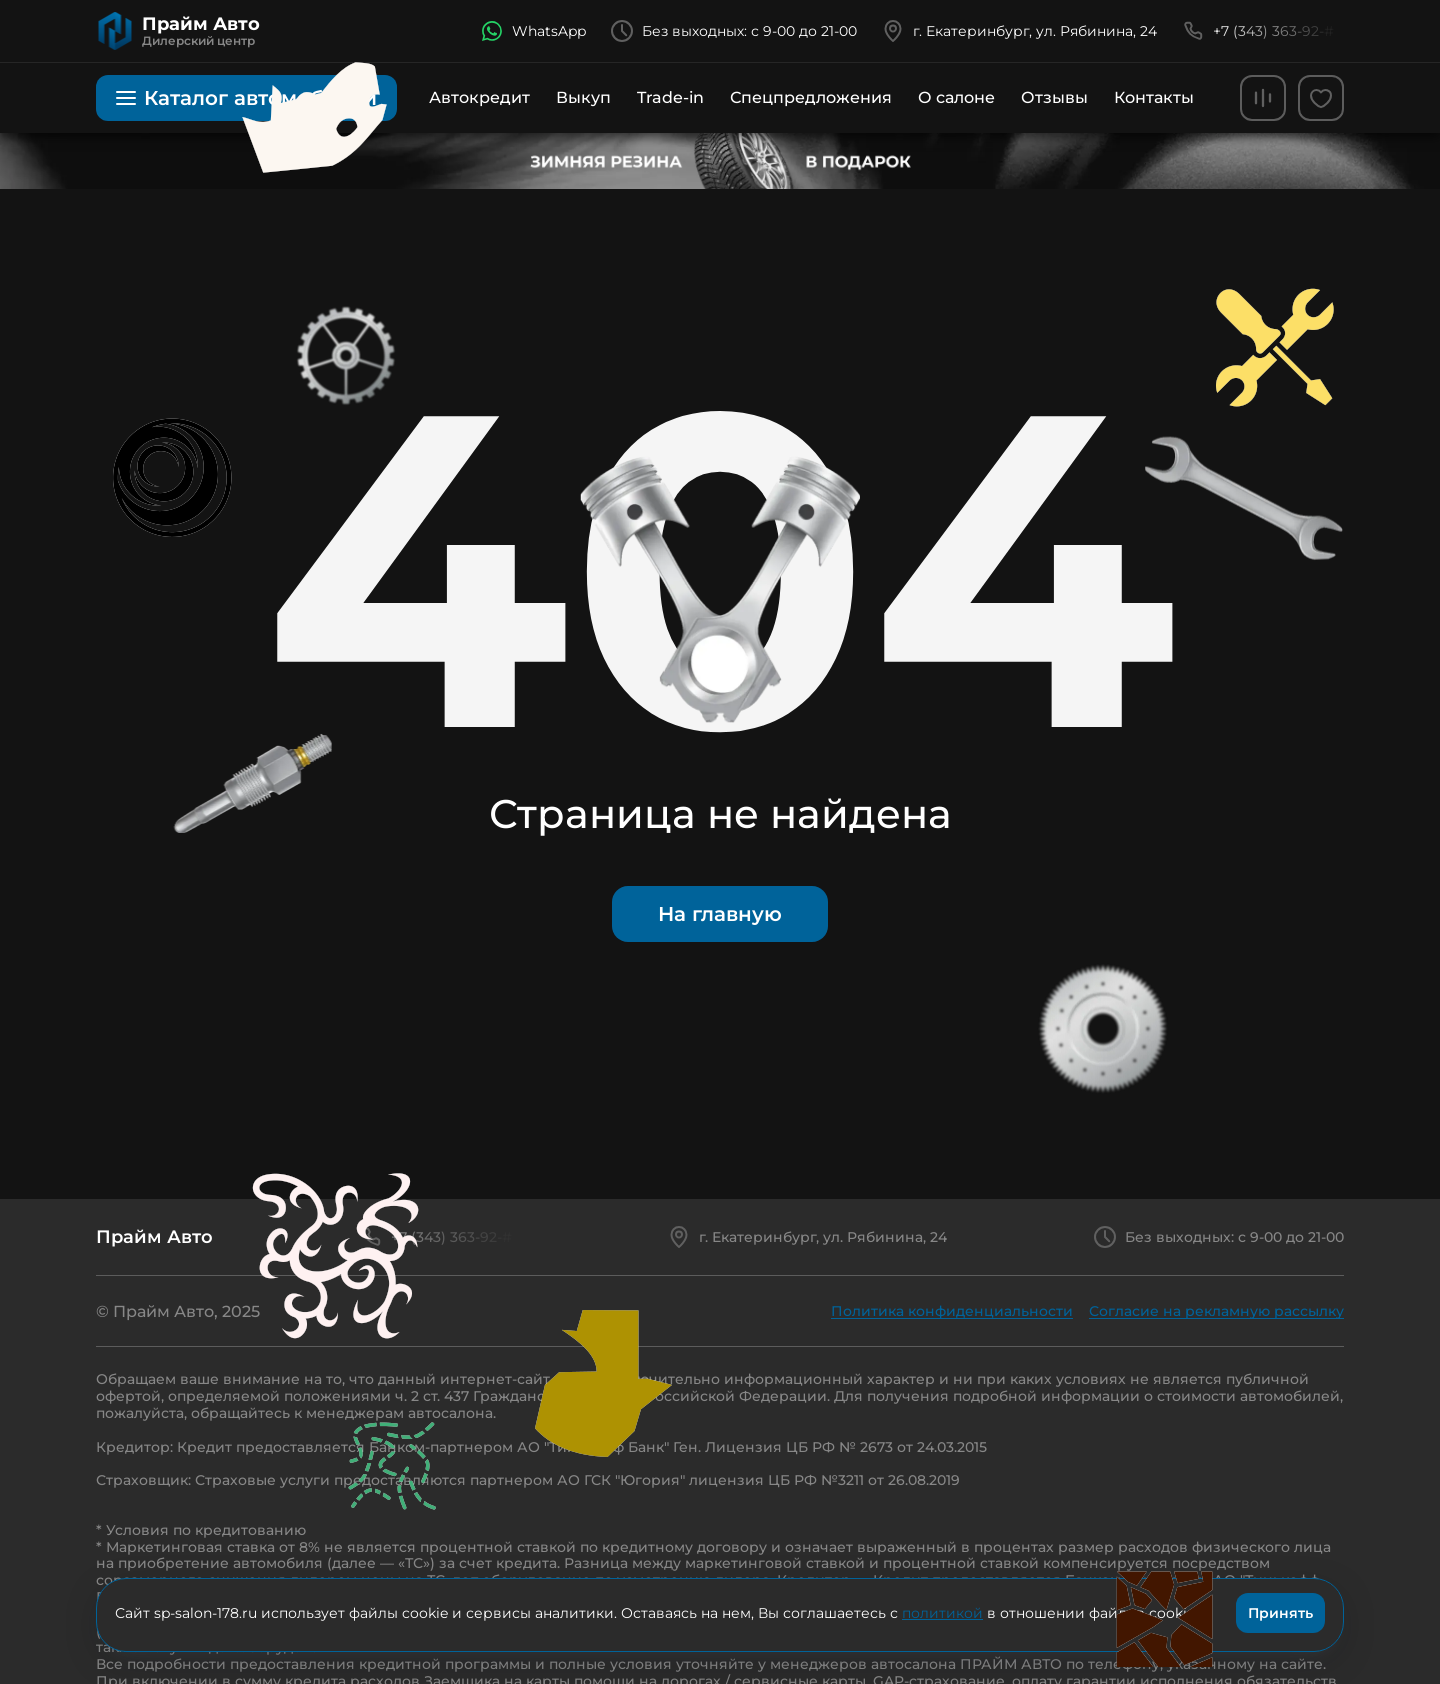  Describe the element at coordinates (335, 1255) in the screenshot. I see `decorative vine or plant element for fantasy game UI` at that location.